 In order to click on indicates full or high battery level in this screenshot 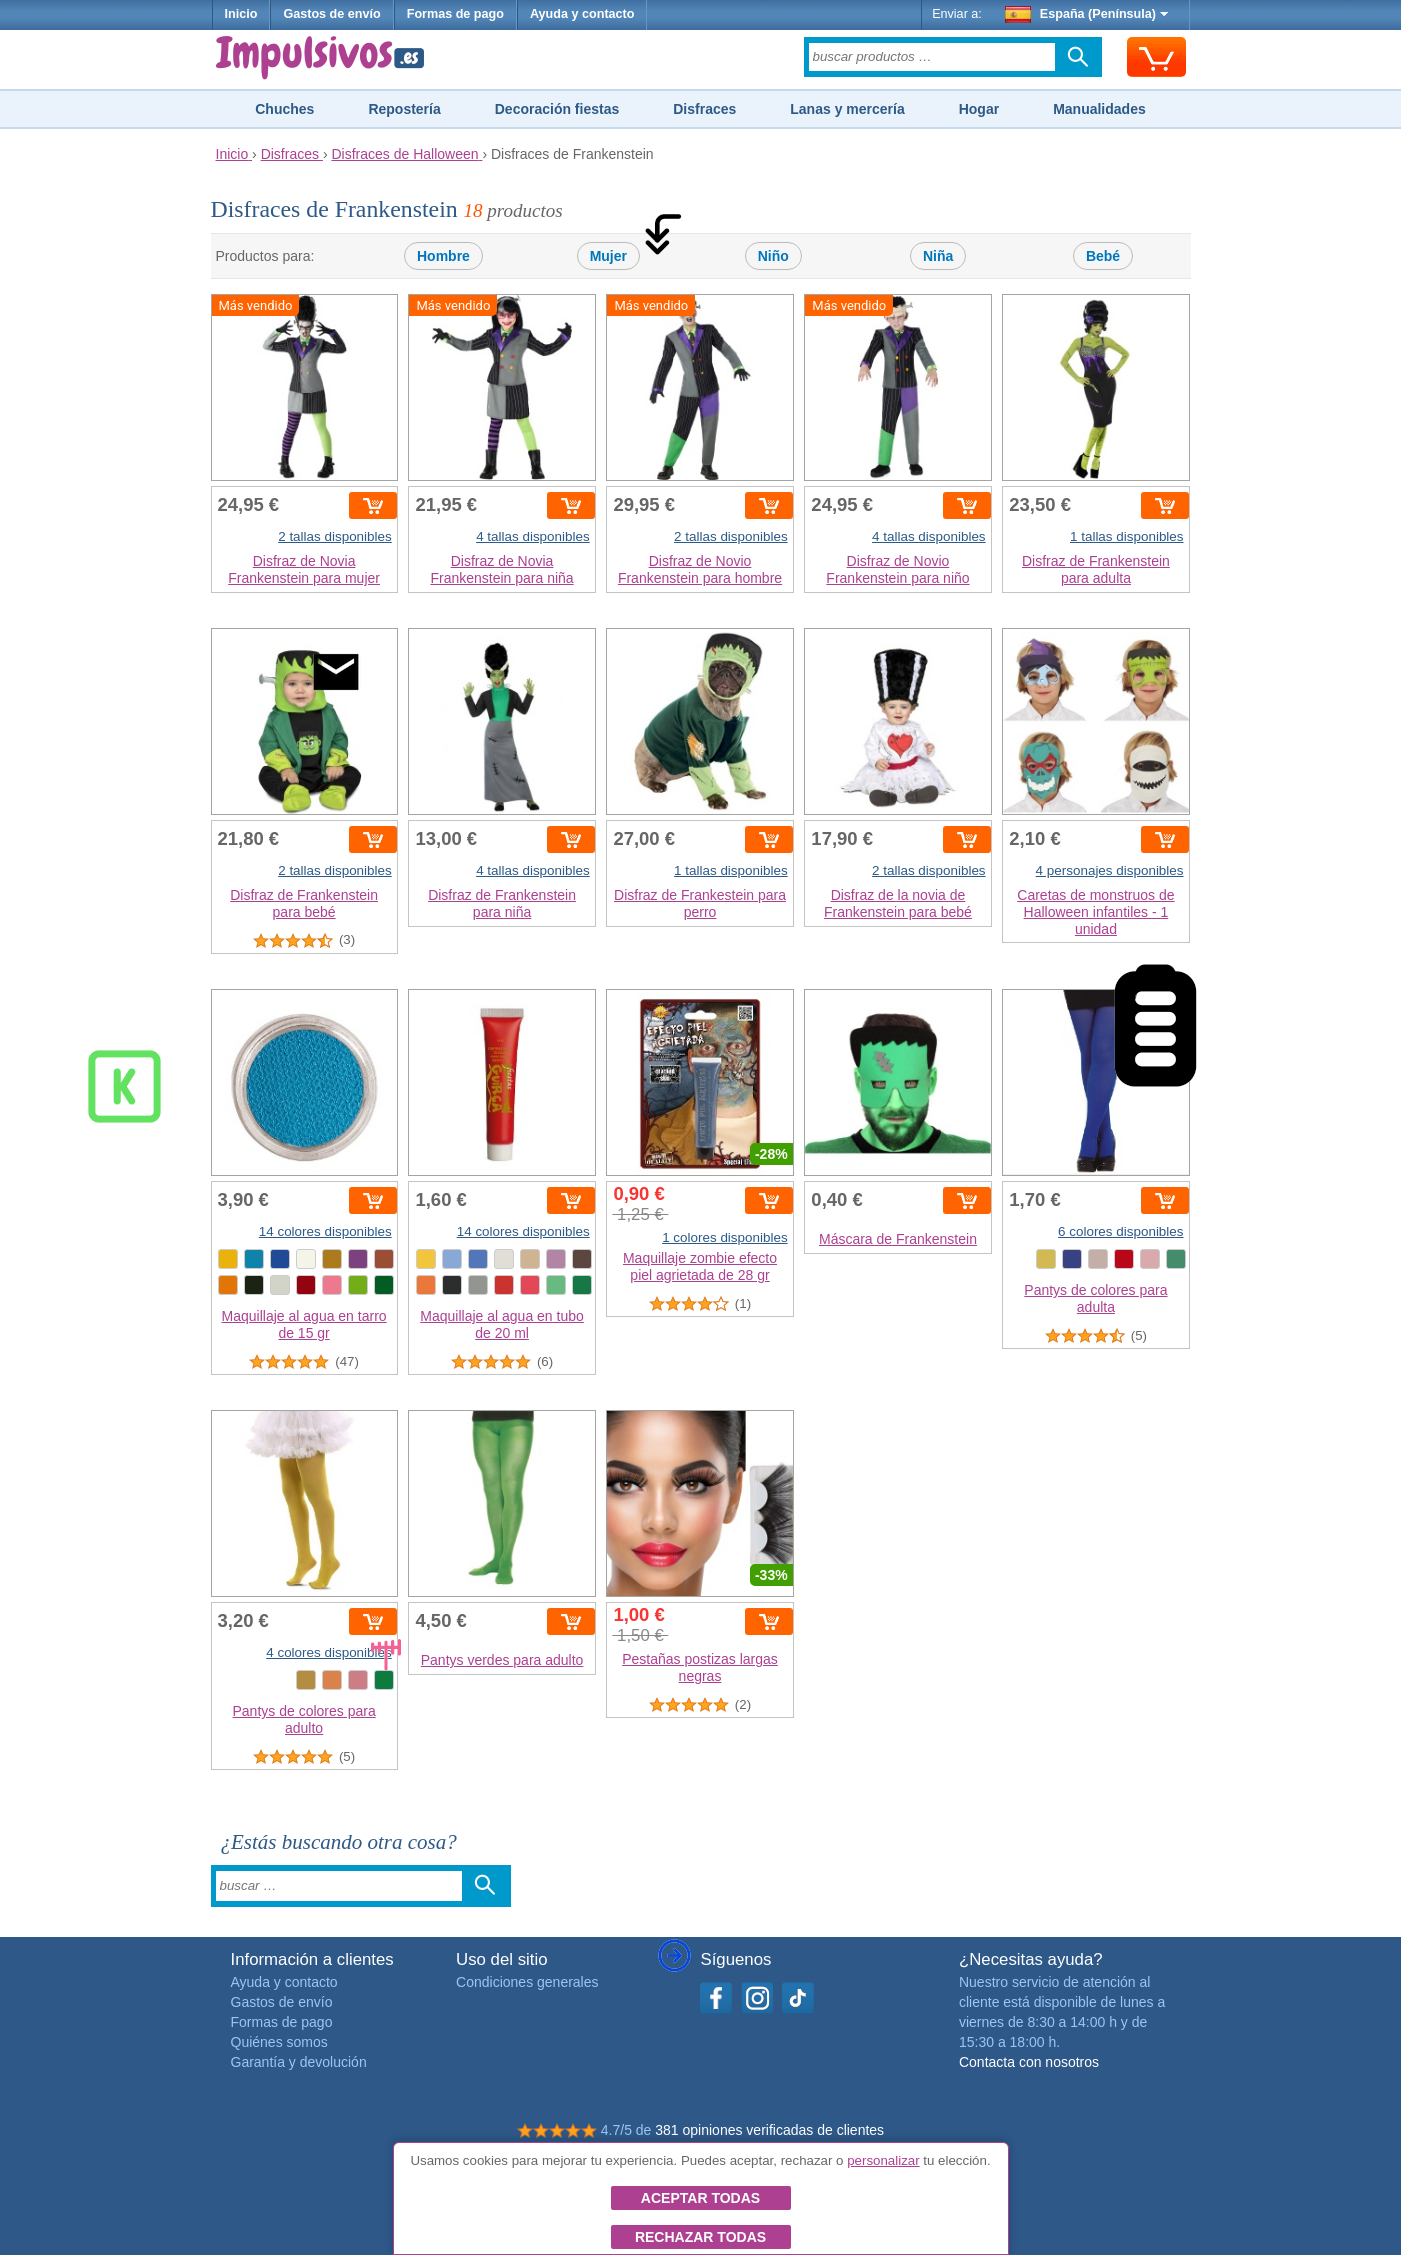, I will do `click(1155, 1025)`.